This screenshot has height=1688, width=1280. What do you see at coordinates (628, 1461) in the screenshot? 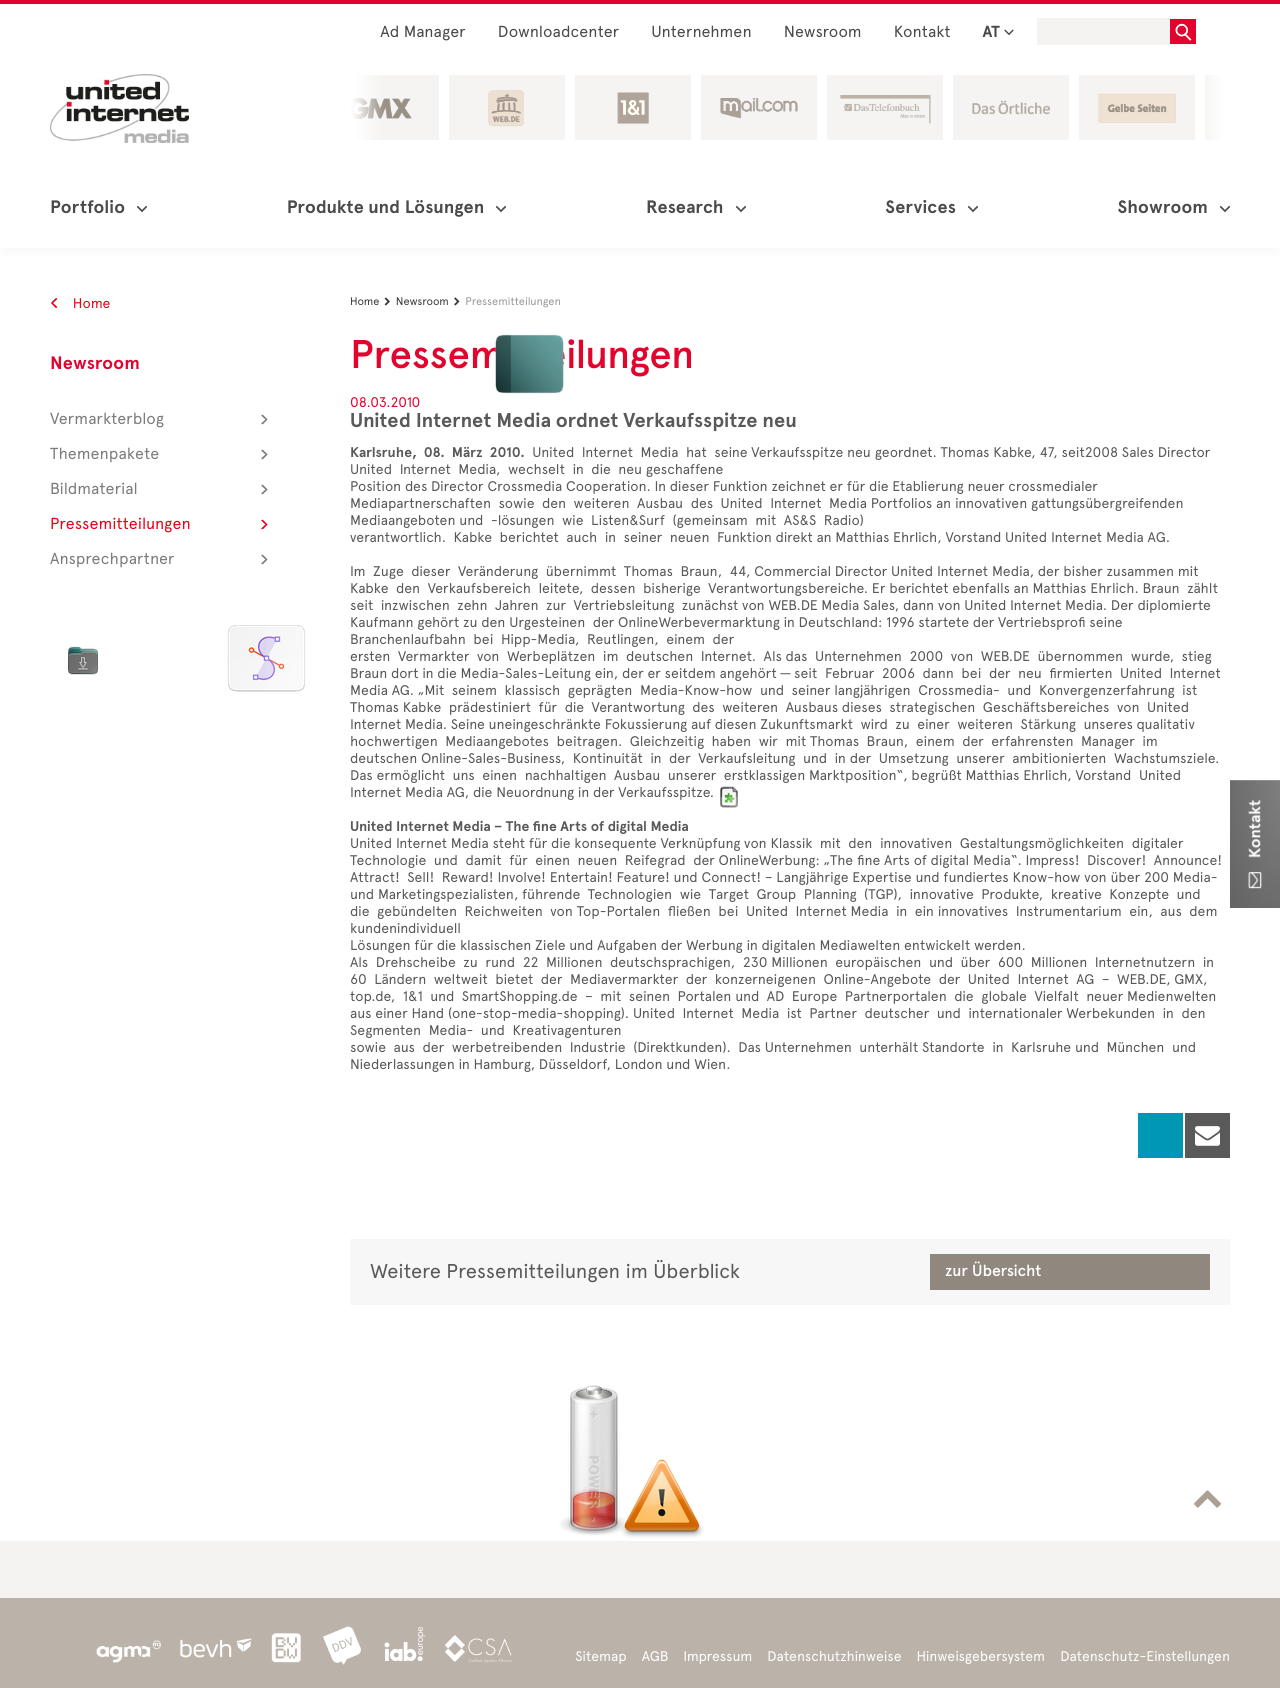
I see `indicates low battery warning` at bounding box center [628, 1461].